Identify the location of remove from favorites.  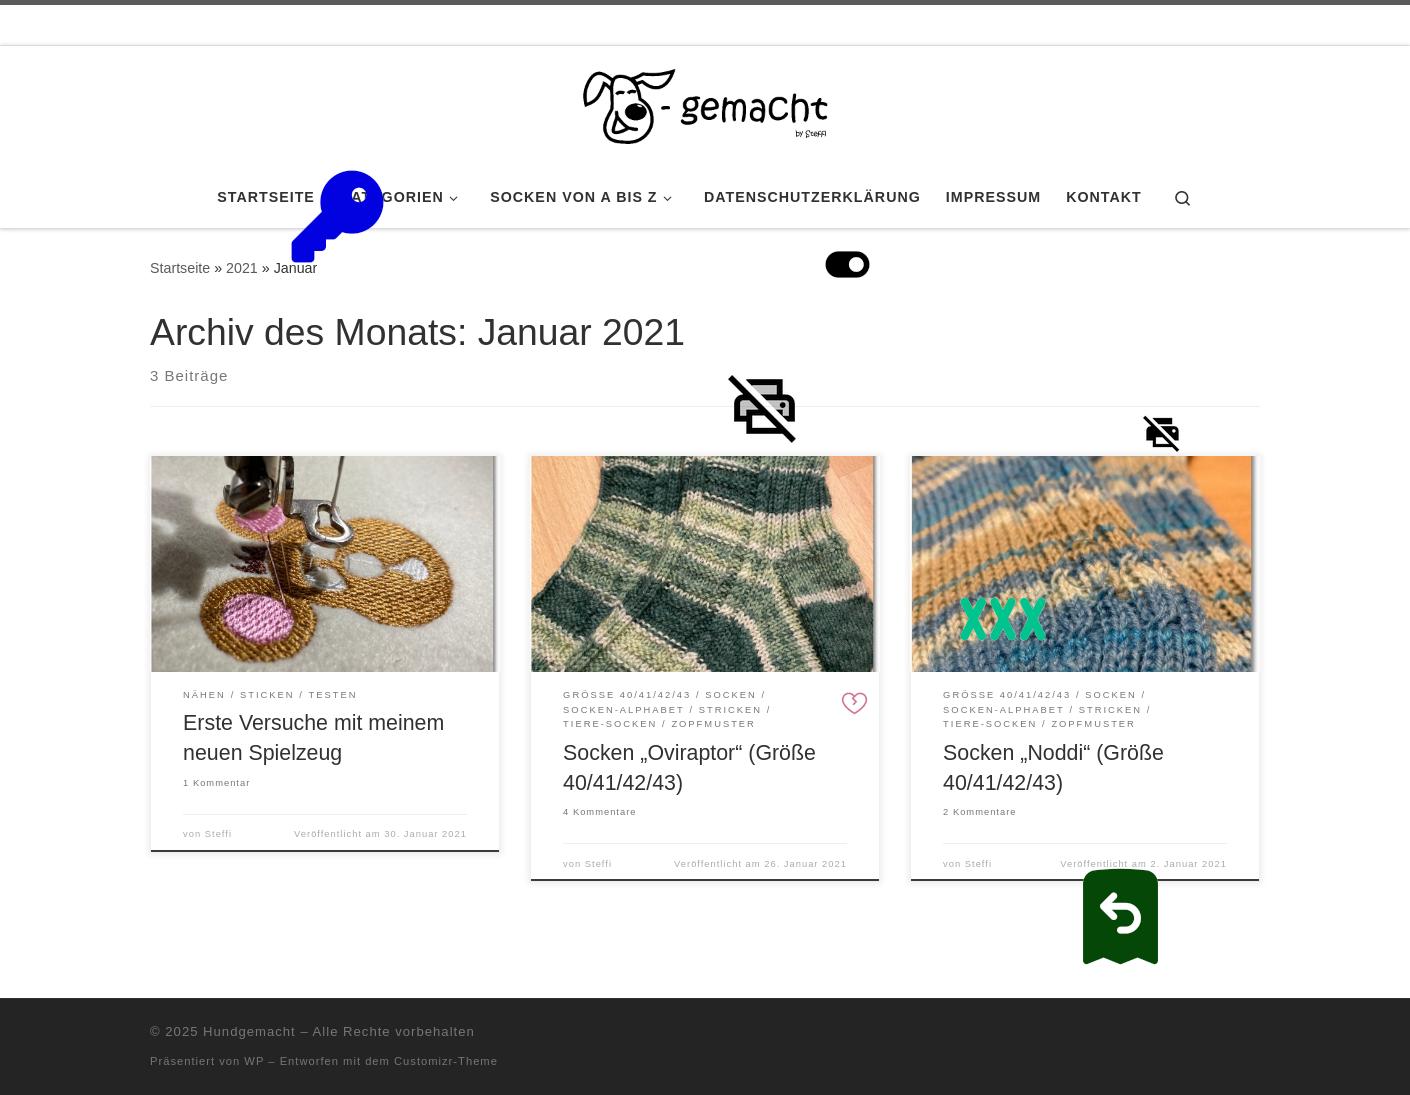
(854, 702).